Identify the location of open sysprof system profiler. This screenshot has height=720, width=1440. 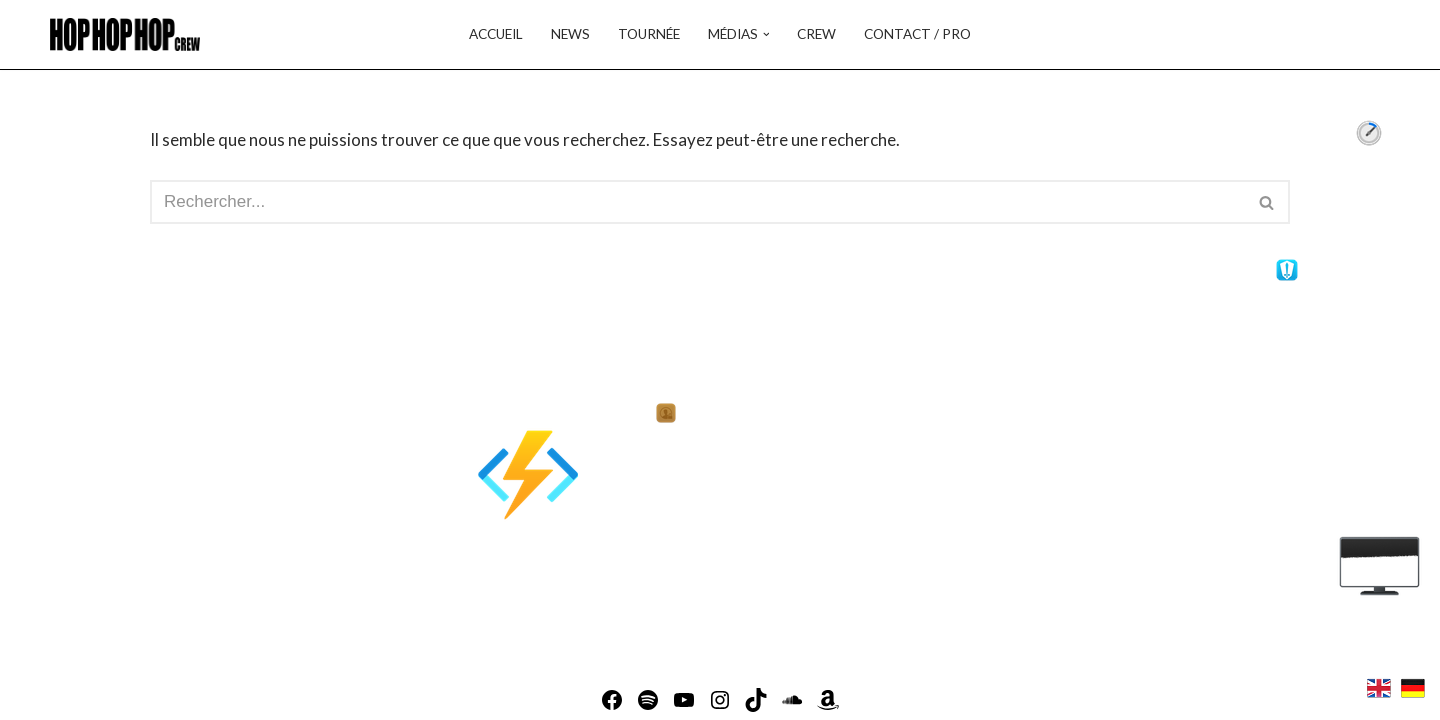
(1369, 133).